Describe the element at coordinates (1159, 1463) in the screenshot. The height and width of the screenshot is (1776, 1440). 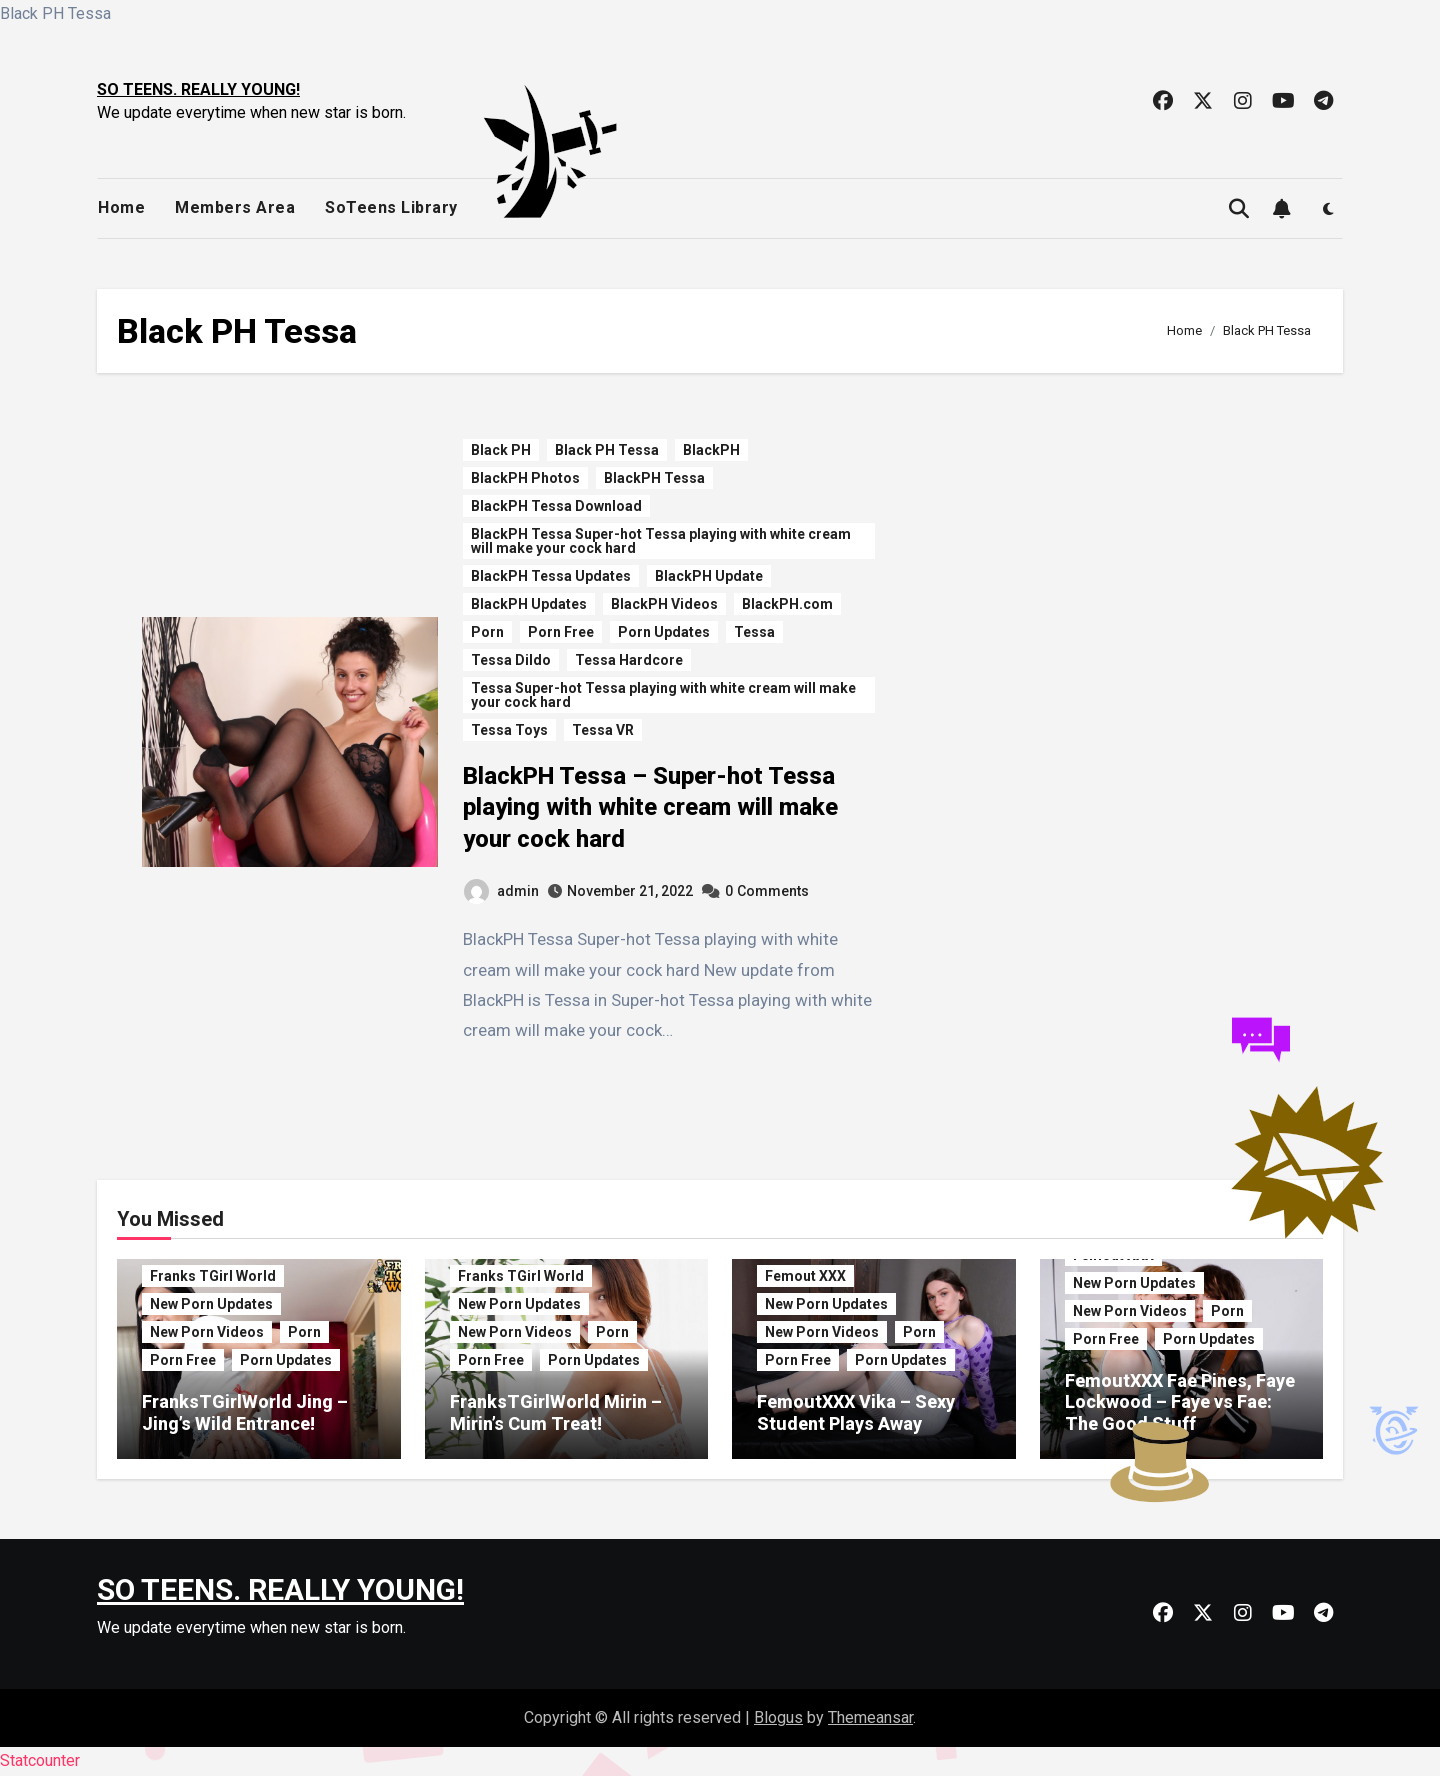
I see `select a magician or performer character class` at that location.